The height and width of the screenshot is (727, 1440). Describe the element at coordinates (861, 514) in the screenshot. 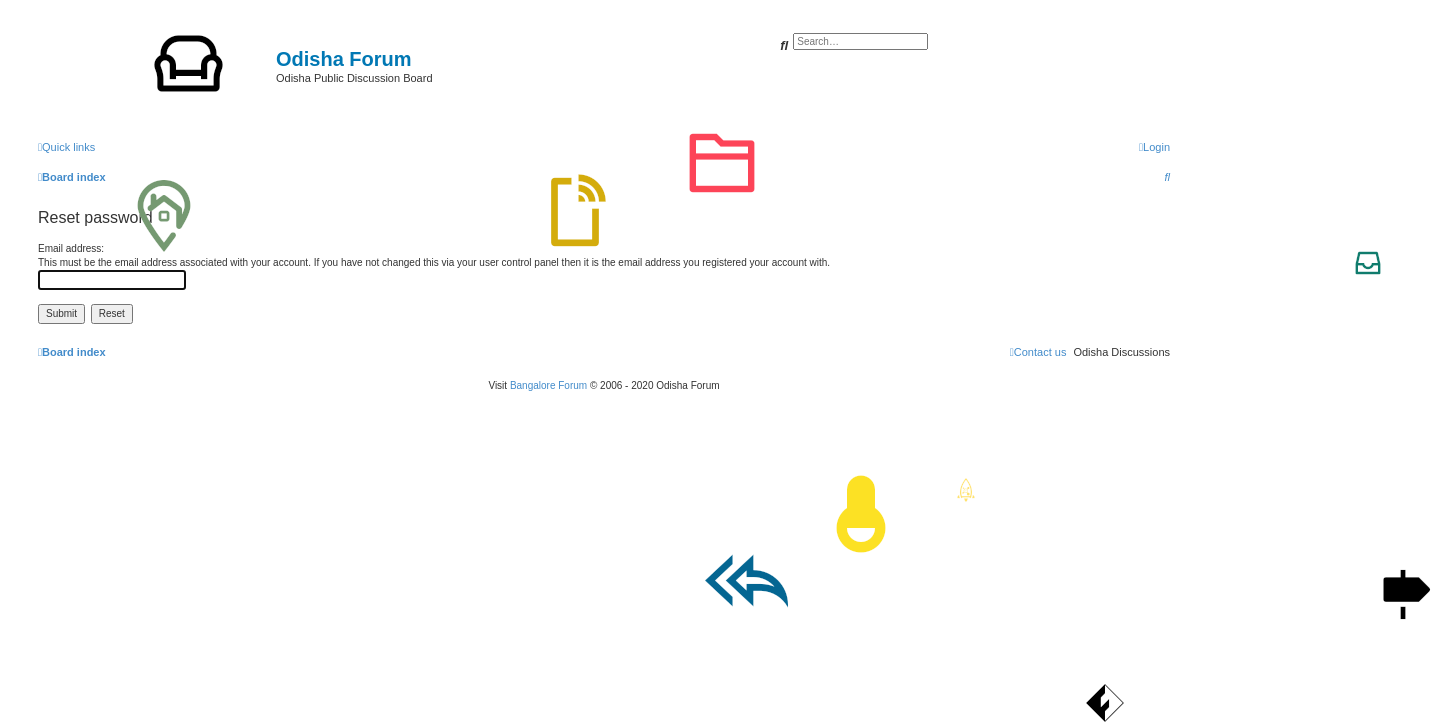

I see `indicates low or cold temperature` at that location.